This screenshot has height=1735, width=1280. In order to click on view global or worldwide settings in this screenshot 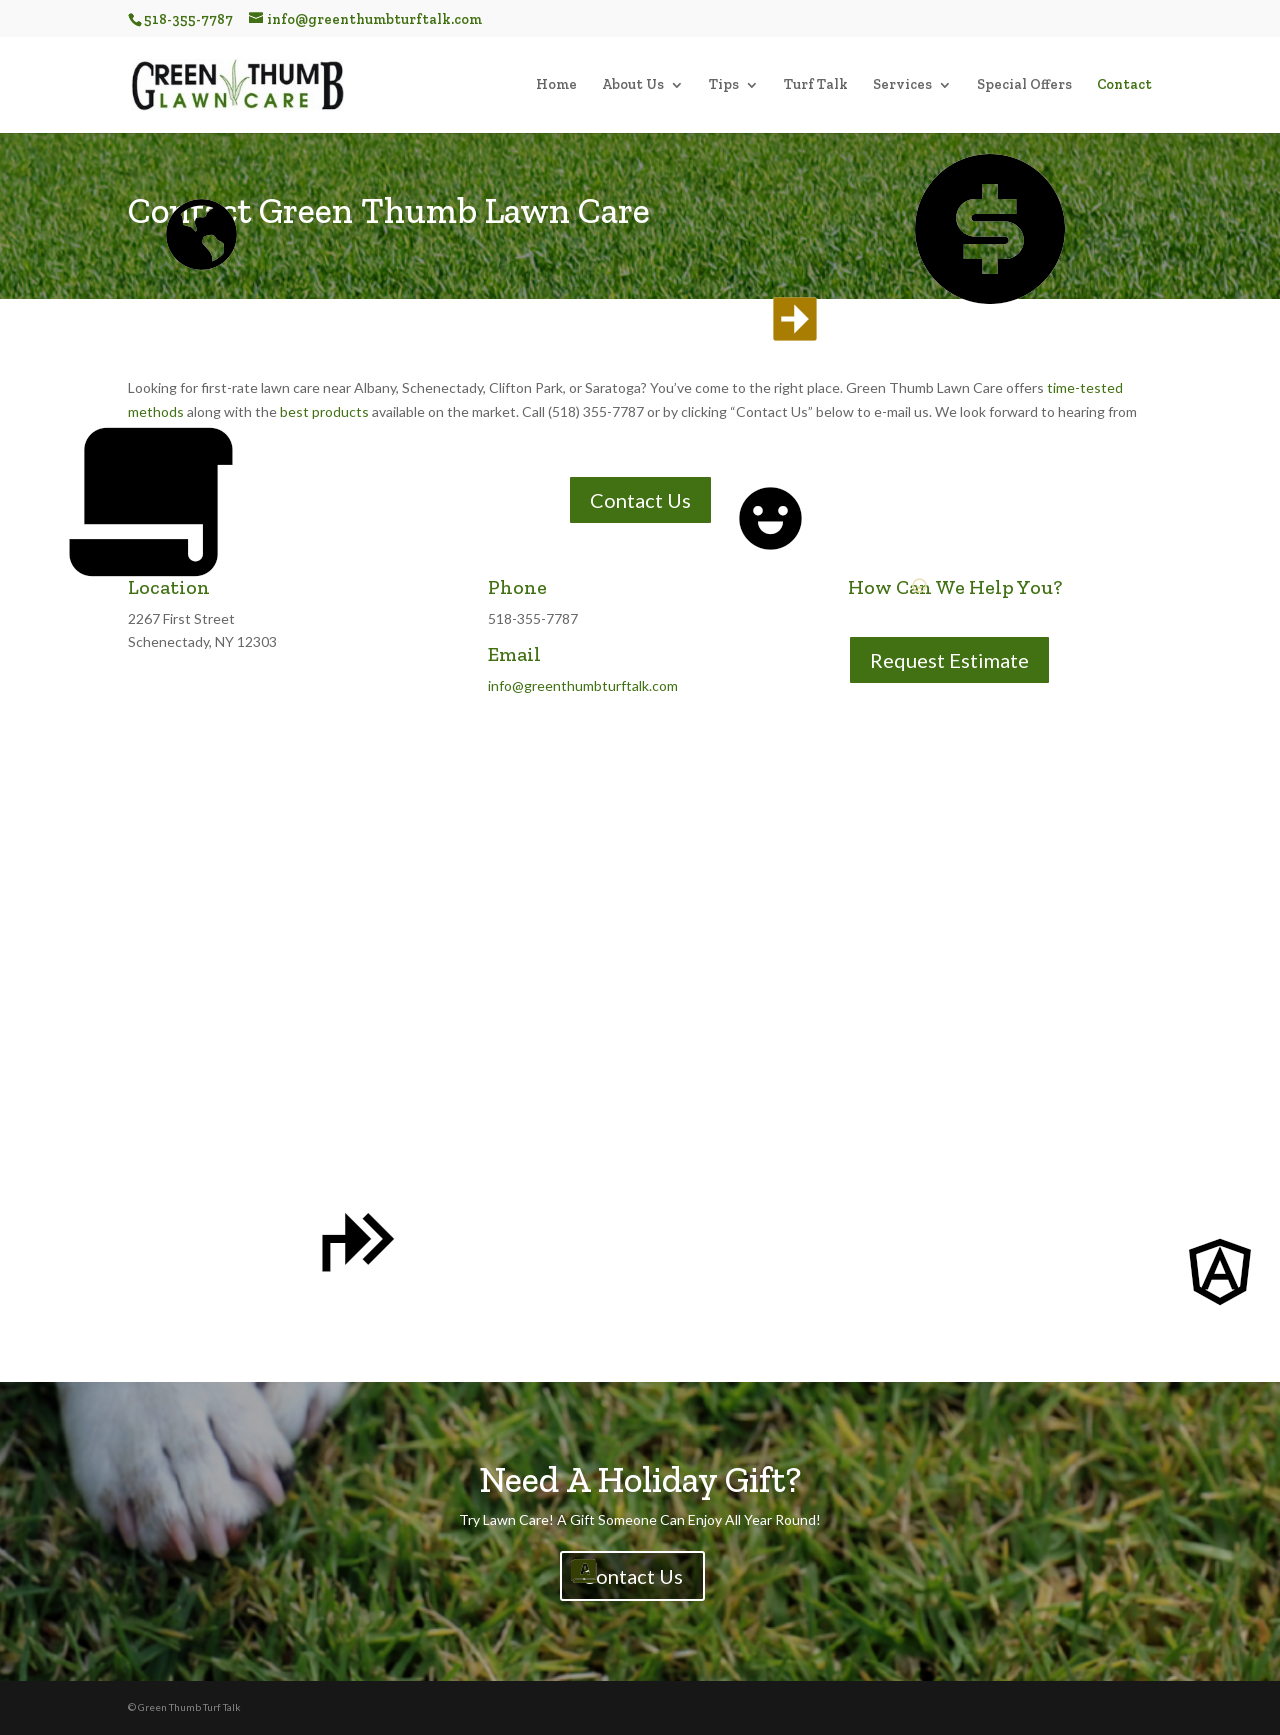, I will do `click(201, 234)`.